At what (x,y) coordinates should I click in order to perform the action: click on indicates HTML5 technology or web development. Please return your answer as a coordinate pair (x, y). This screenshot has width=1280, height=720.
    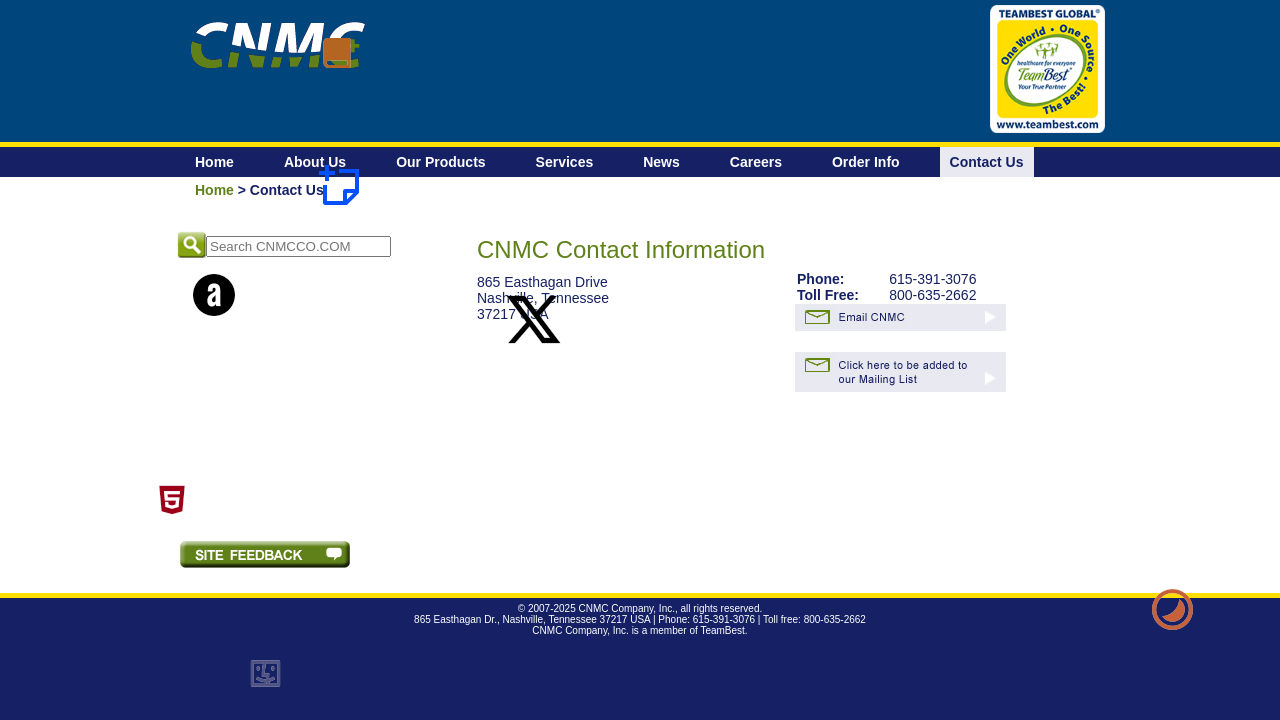
    Looking at the image, I should click on (172, 500).